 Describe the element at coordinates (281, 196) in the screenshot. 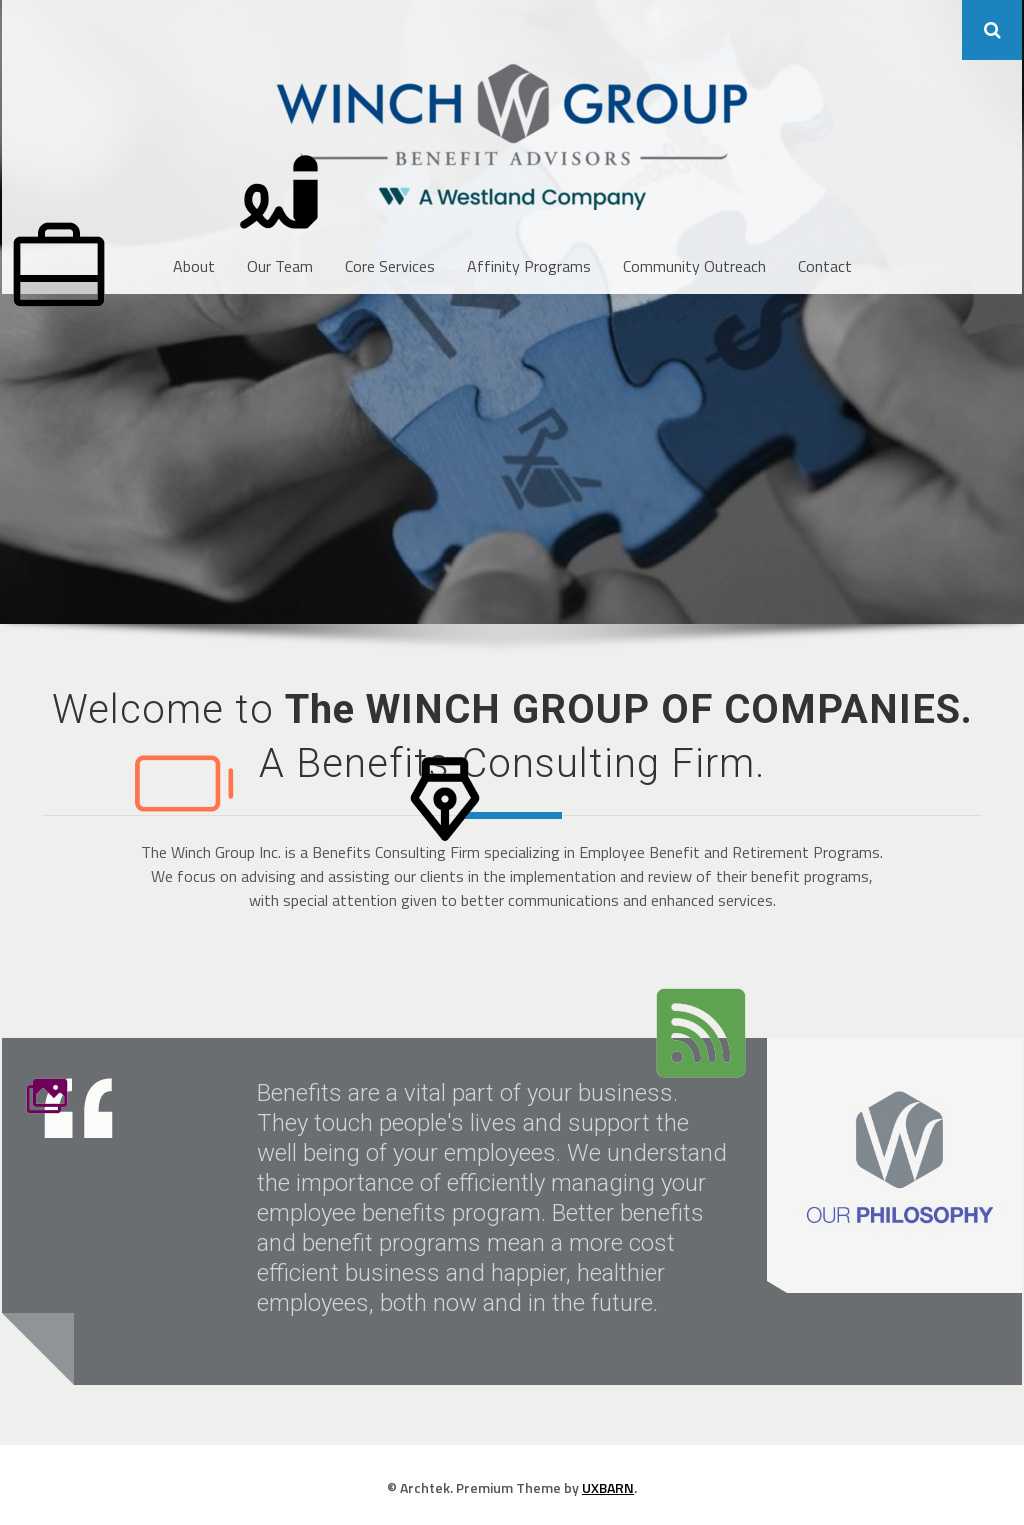

I see `sign or add a signature` at that location.